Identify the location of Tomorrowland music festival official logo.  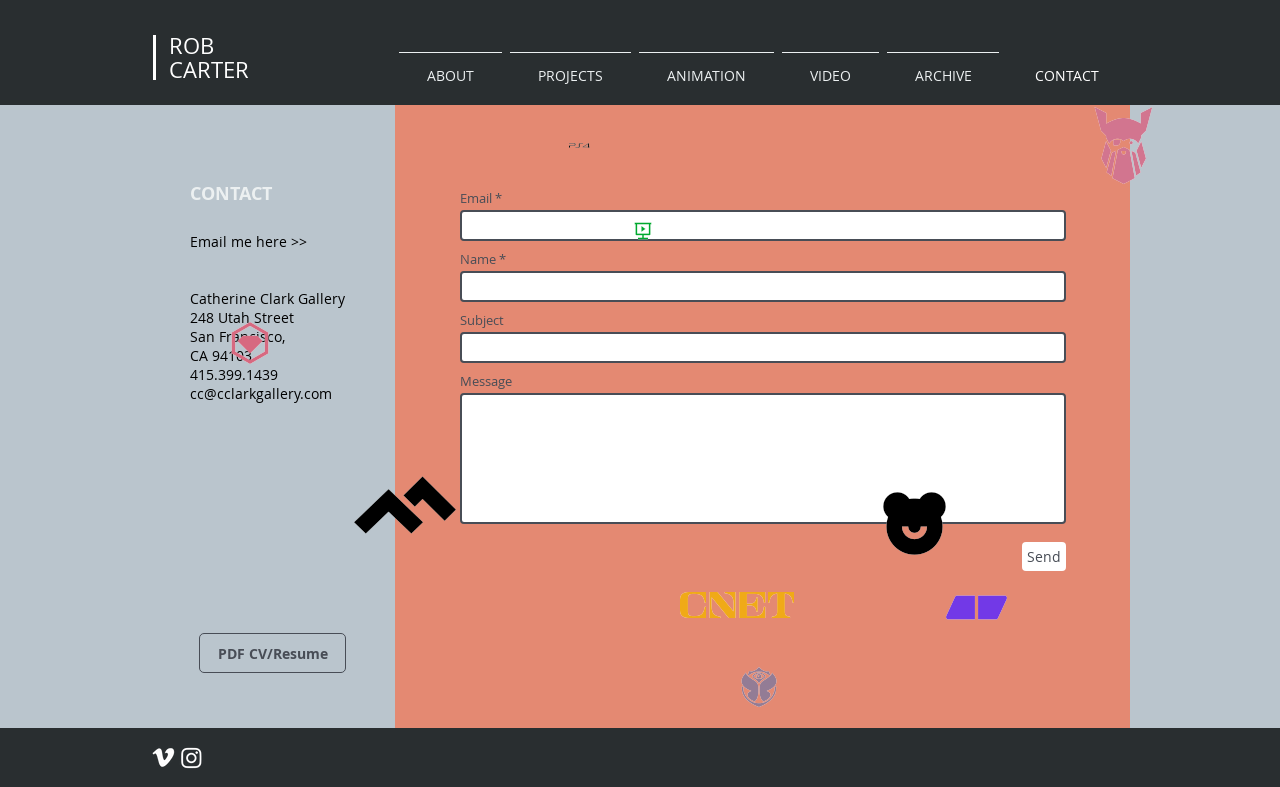
(759, 687).